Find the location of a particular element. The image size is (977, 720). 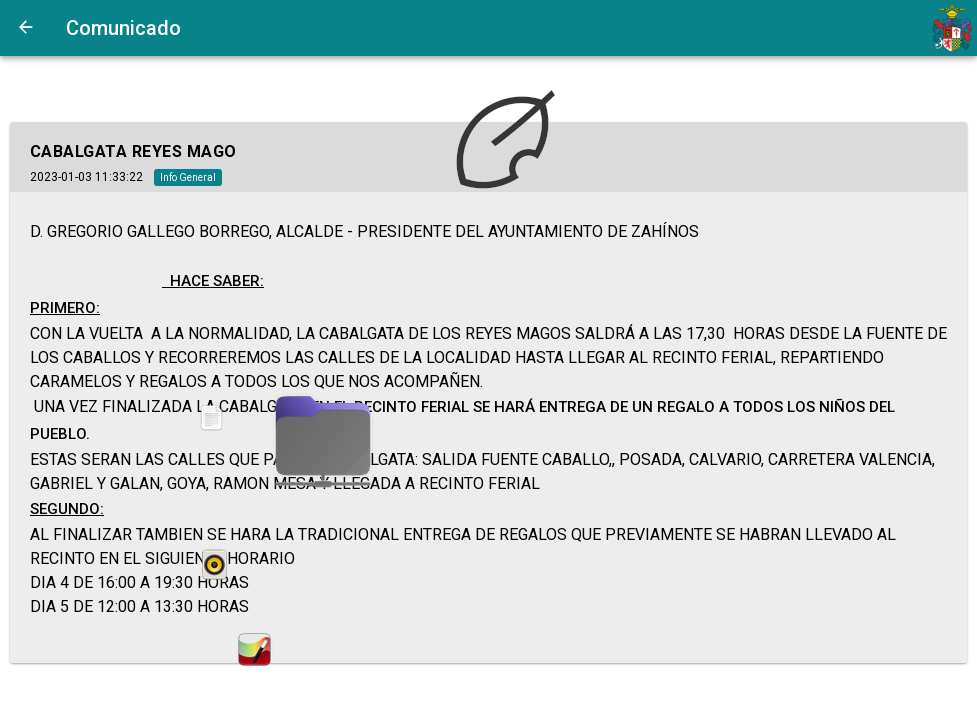

access a remote or network folder is located at coordinates (323, 440).